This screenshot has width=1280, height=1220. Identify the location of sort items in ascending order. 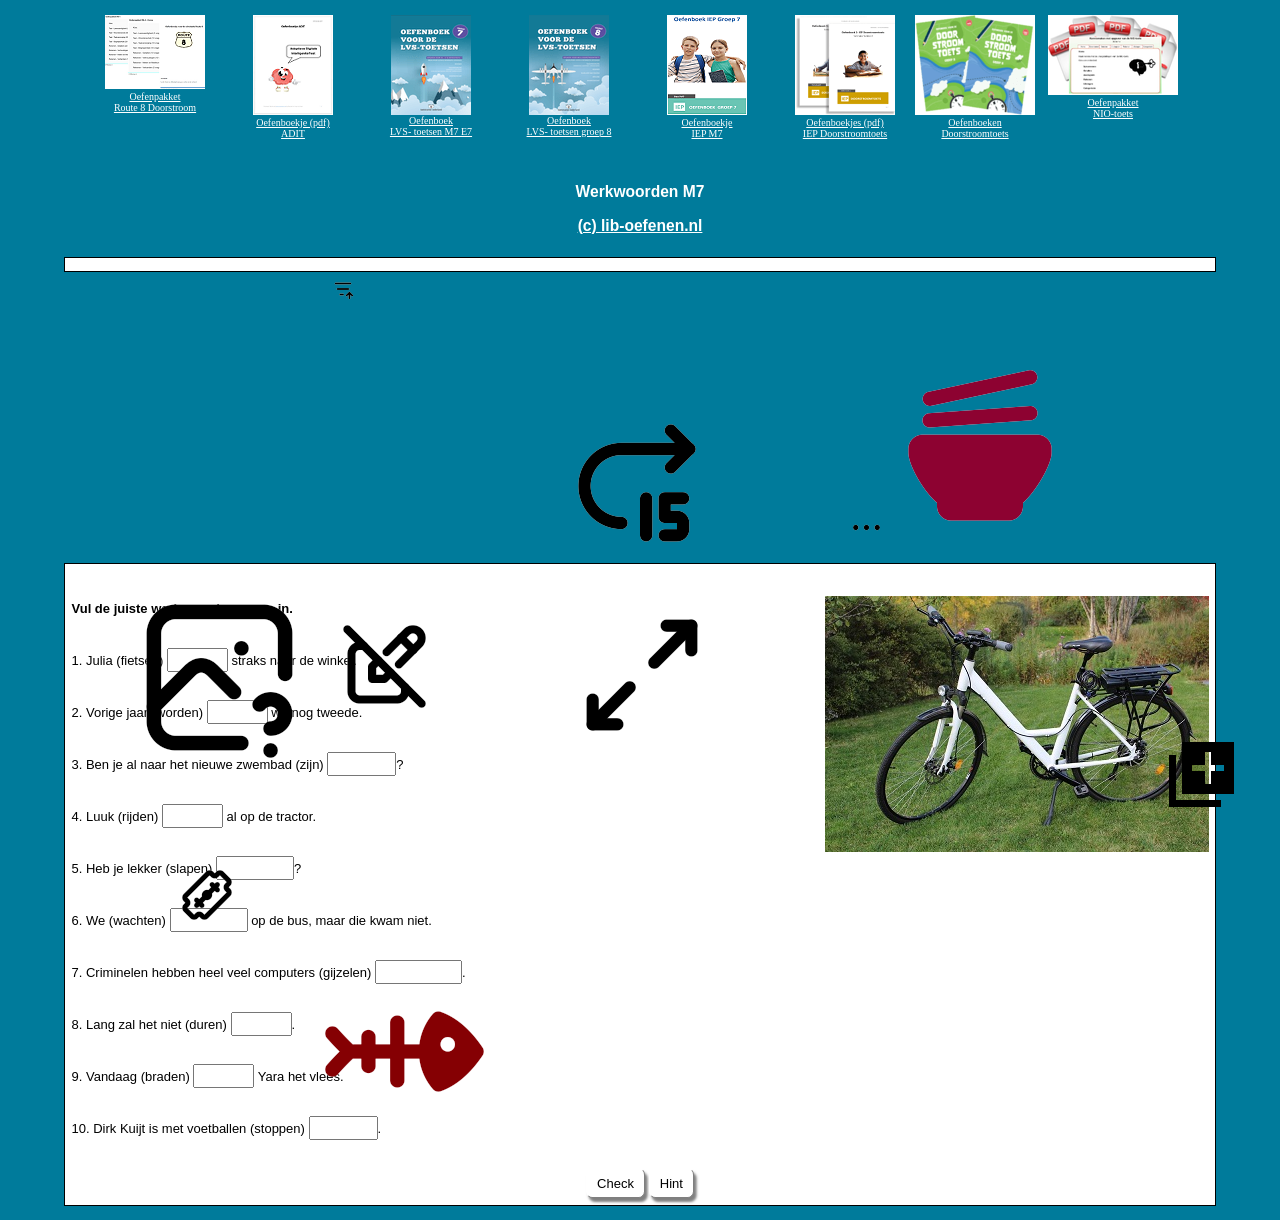
(343, 289).